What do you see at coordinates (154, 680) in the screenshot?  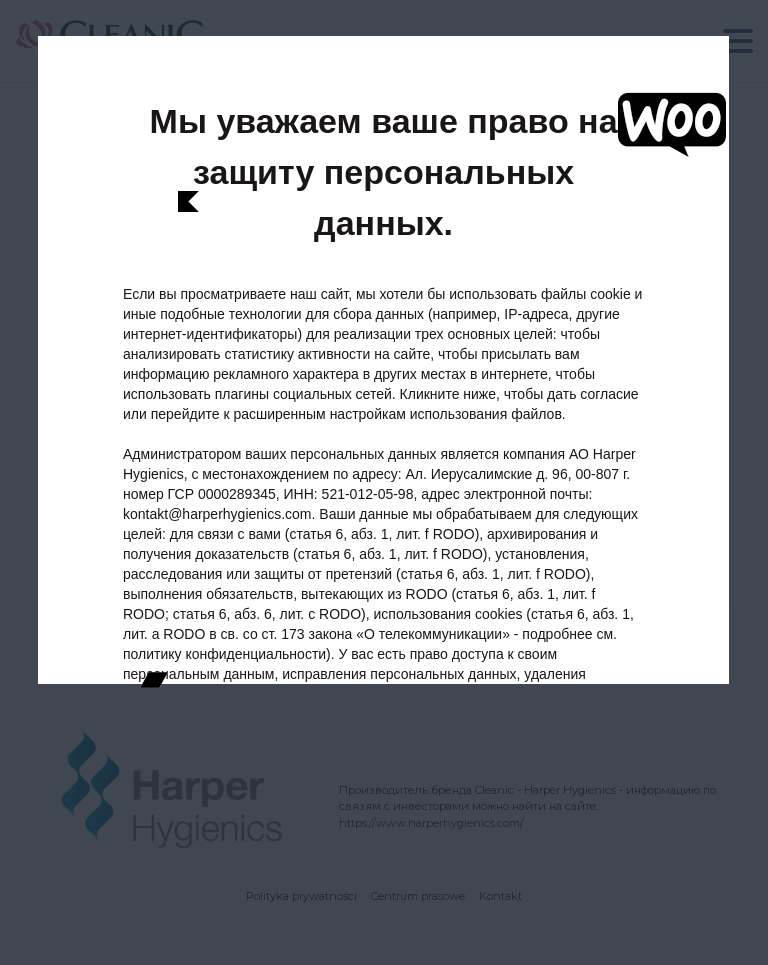 I see `open bandcamp music platform` at bounding box center [154, 680].